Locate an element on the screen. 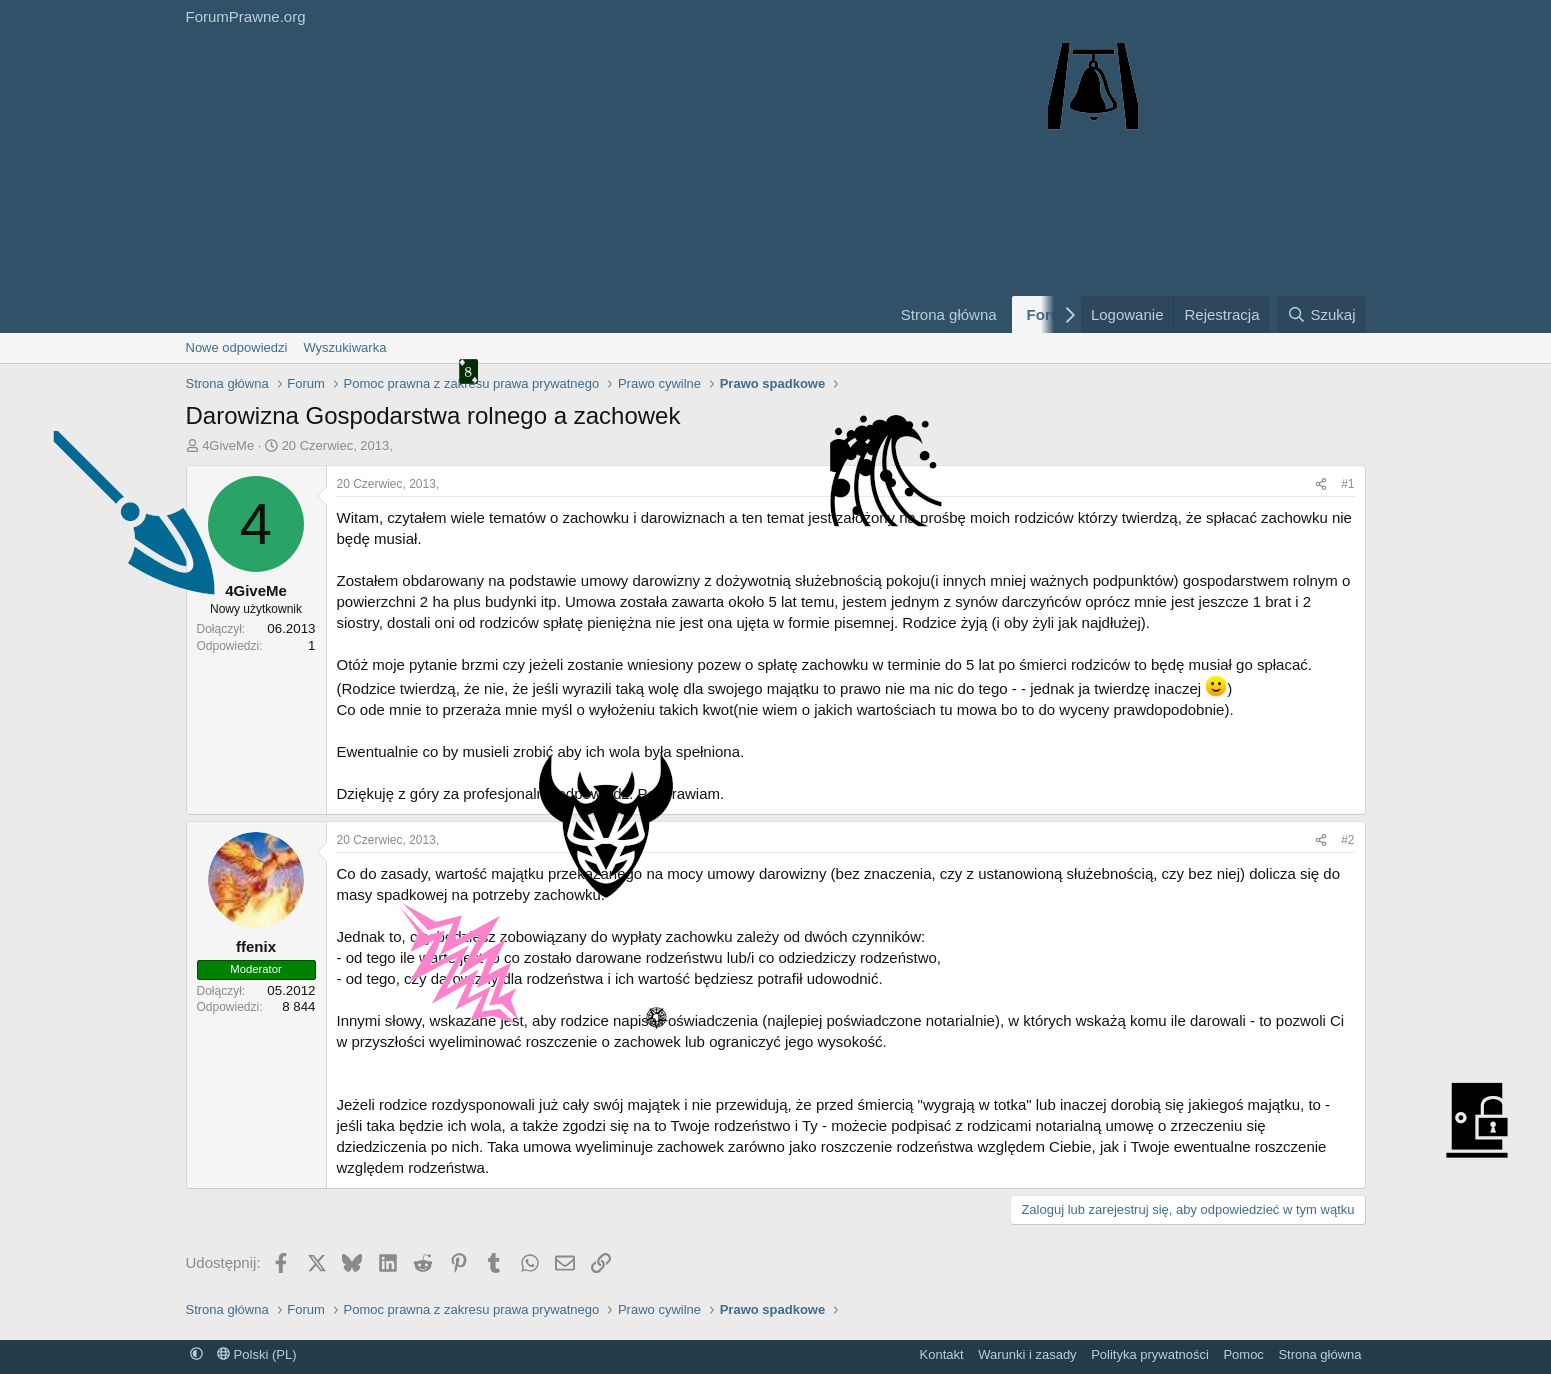  equip arrow ammunition is located at coordinates (136, 514).